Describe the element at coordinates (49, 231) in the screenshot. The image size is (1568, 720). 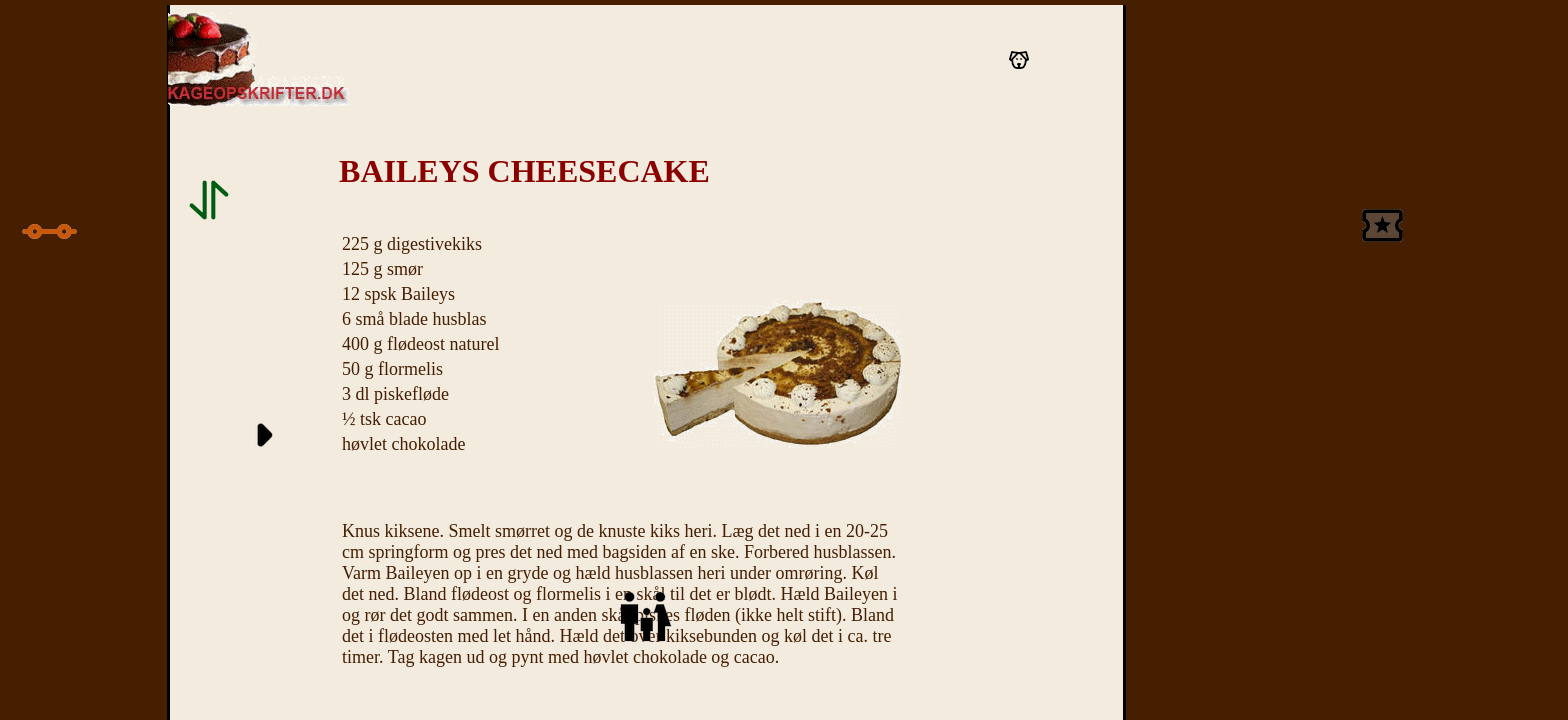
I see `indicates a closed circuit or active connection` at that location.